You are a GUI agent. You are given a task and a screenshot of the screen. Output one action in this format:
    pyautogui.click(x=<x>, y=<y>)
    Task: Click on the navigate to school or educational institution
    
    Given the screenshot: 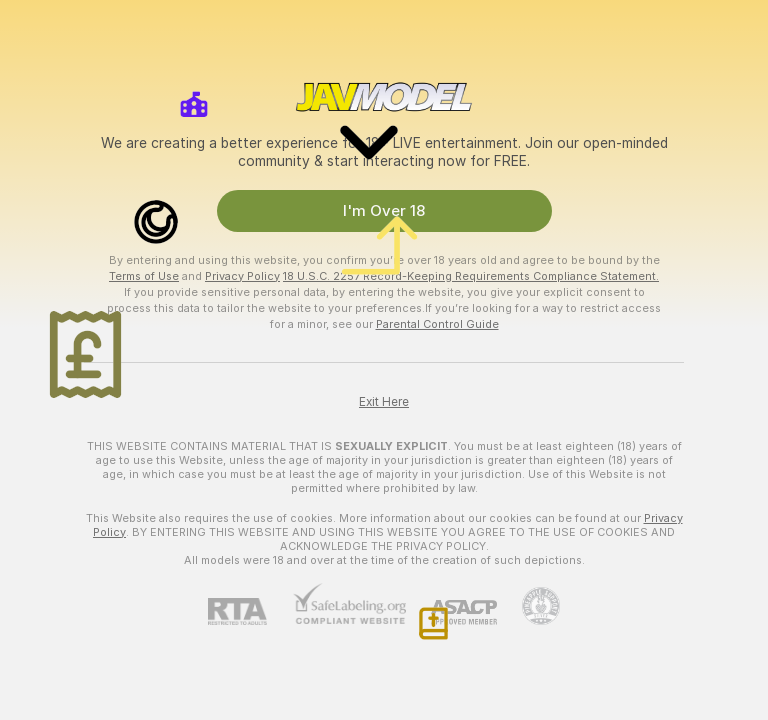 What is the action you would take?
    pyautogui.click(x=194, y=105)
    